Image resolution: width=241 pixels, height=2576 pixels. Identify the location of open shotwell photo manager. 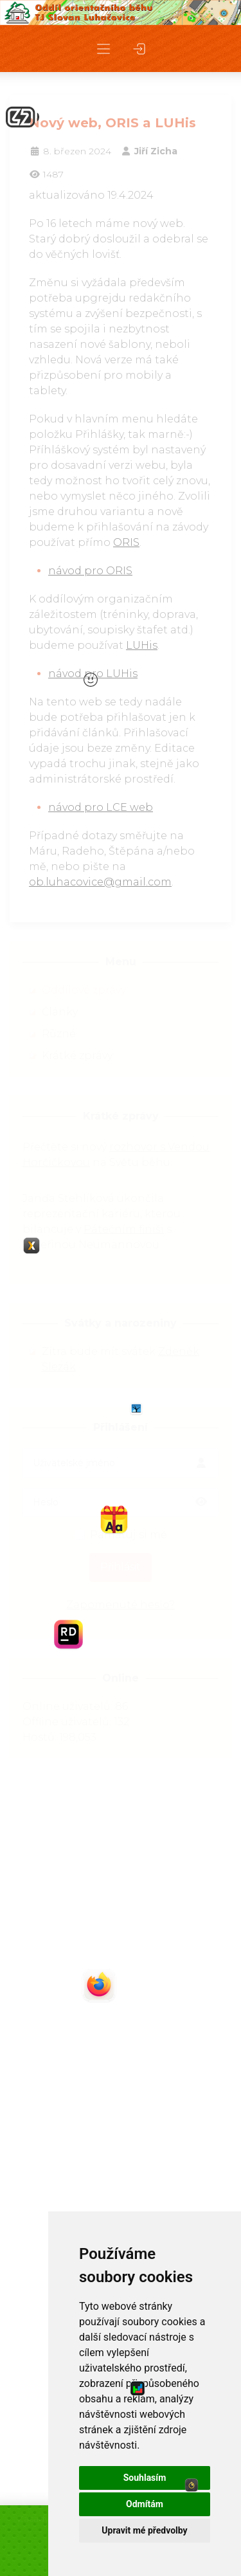
(136, 1409).